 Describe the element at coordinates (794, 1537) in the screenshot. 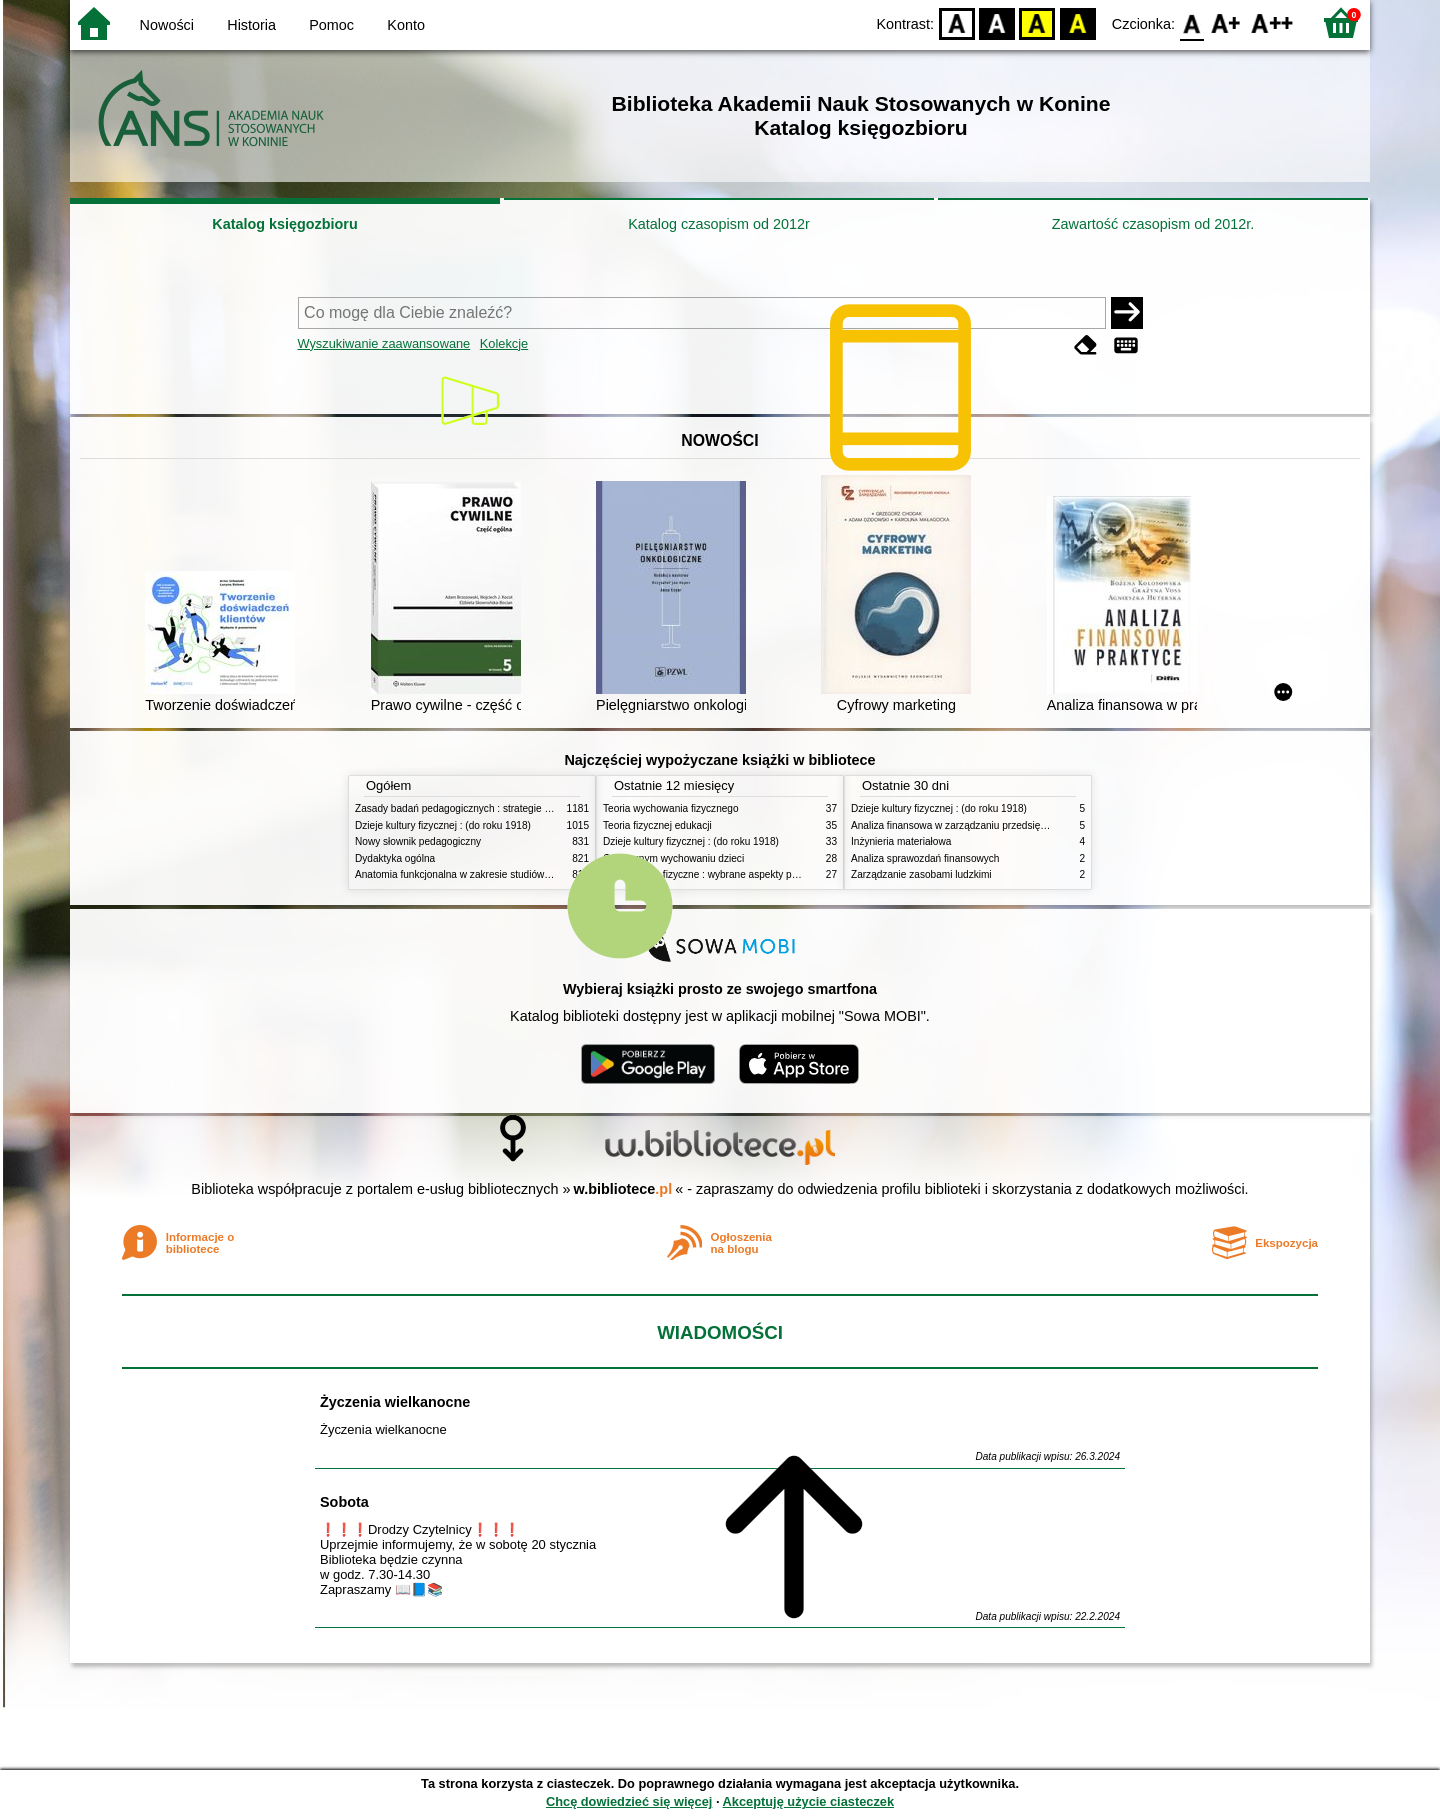

I see `scroll to top of page` at that location.